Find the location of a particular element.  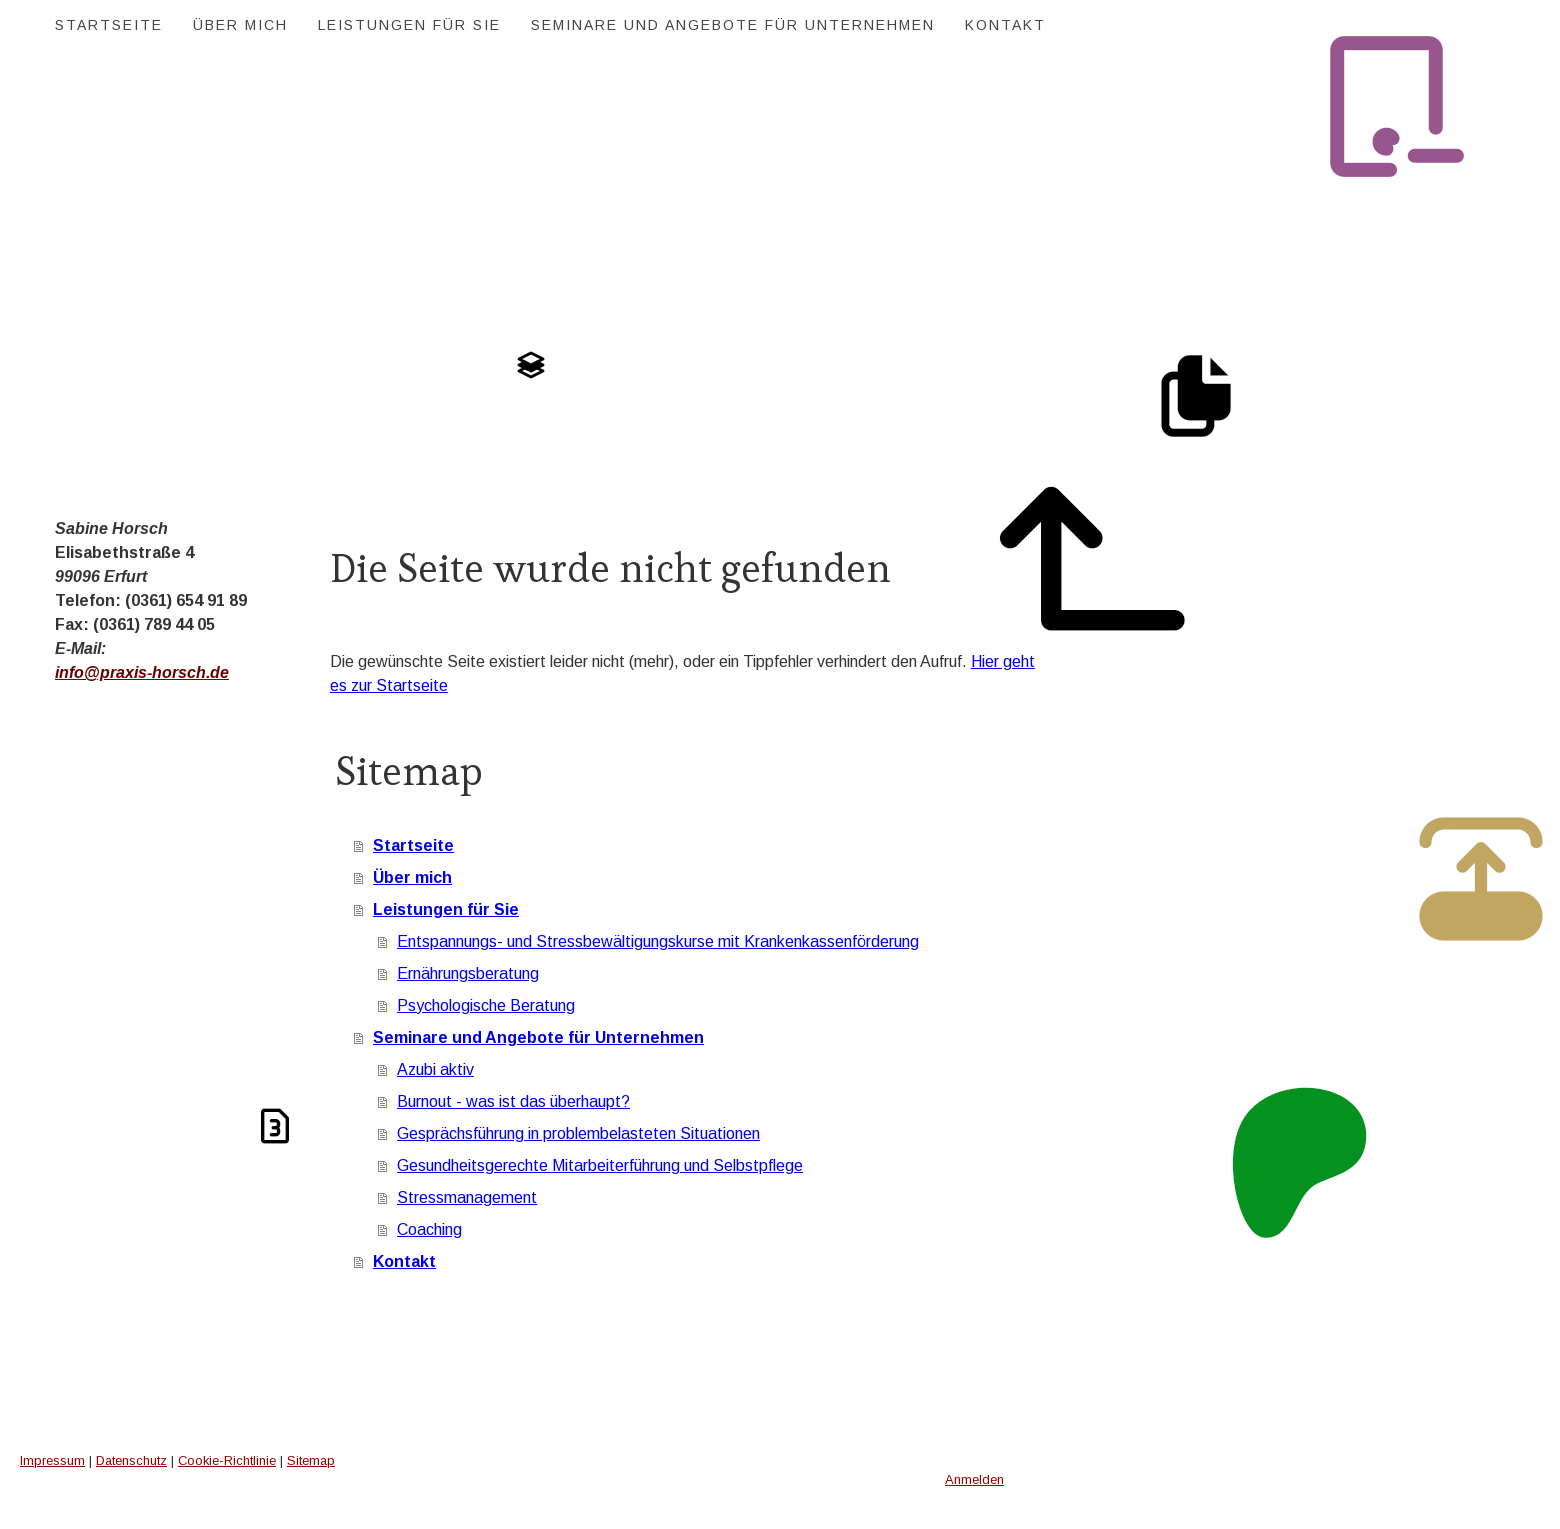

go back and return to top is located at coordinates (1085, 565).